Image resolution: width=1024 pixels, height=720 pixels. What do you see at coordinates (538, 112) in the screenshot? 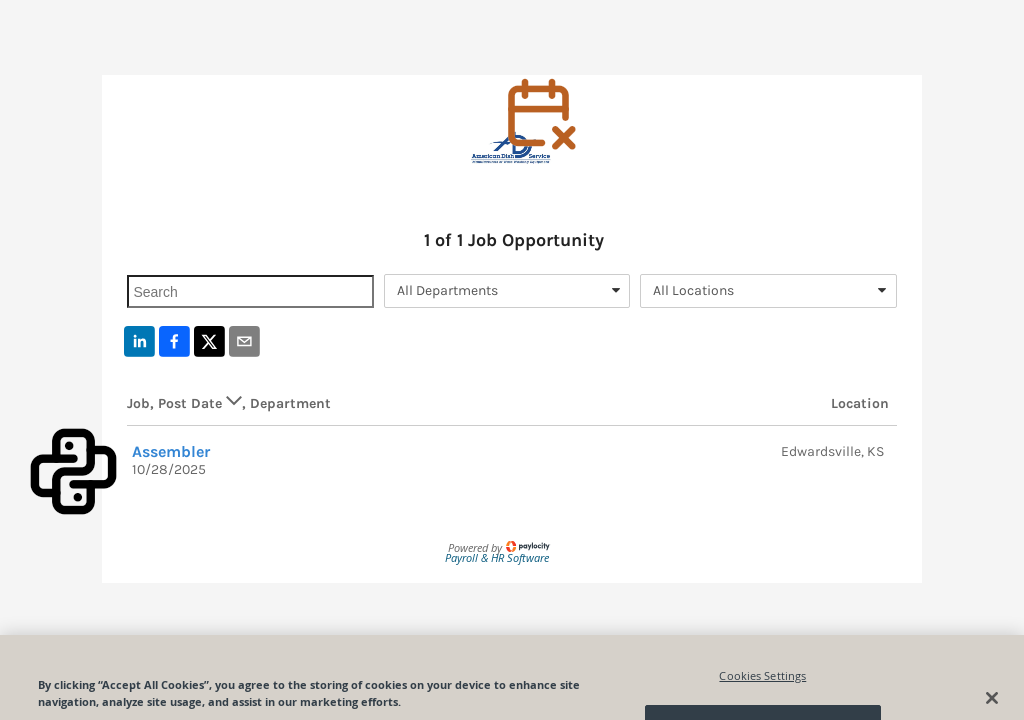
I see `remove an event from your calendar` at bounding box center [538, 112].